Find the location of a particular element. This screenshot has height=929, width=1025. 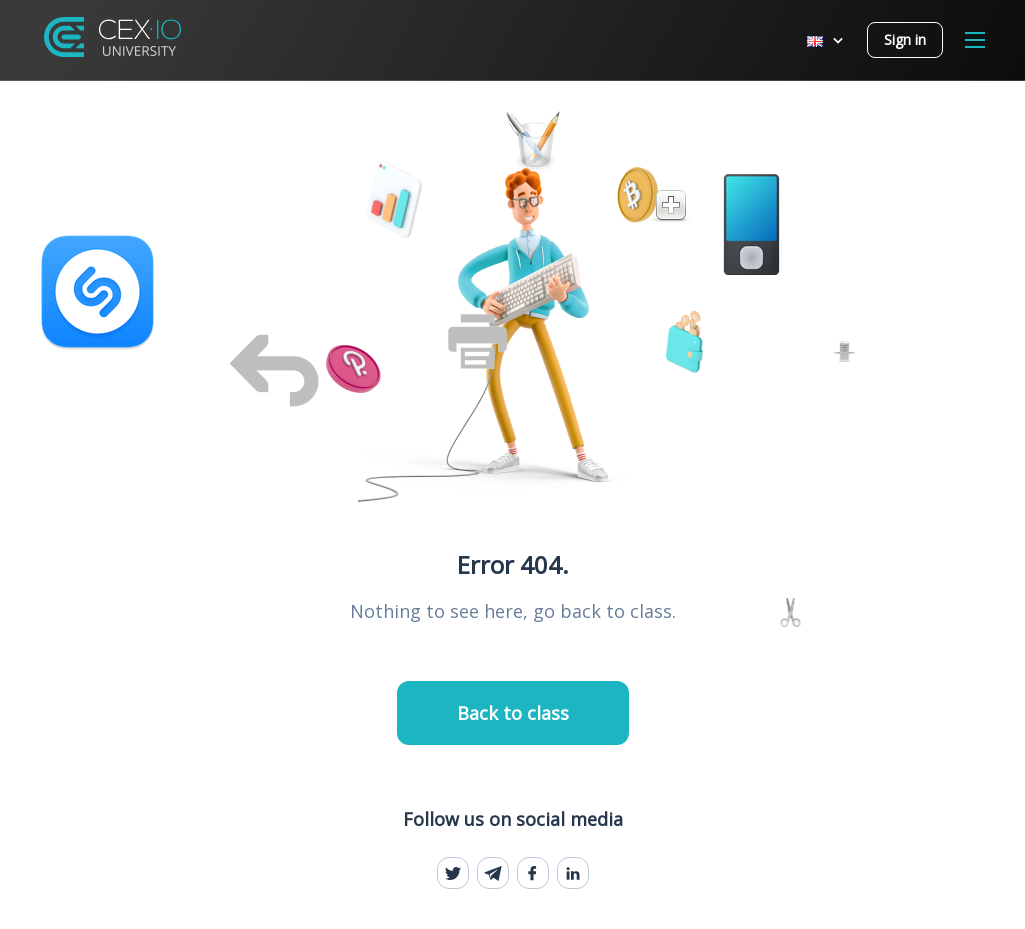

print the current document is located at coordinates (477, 343).